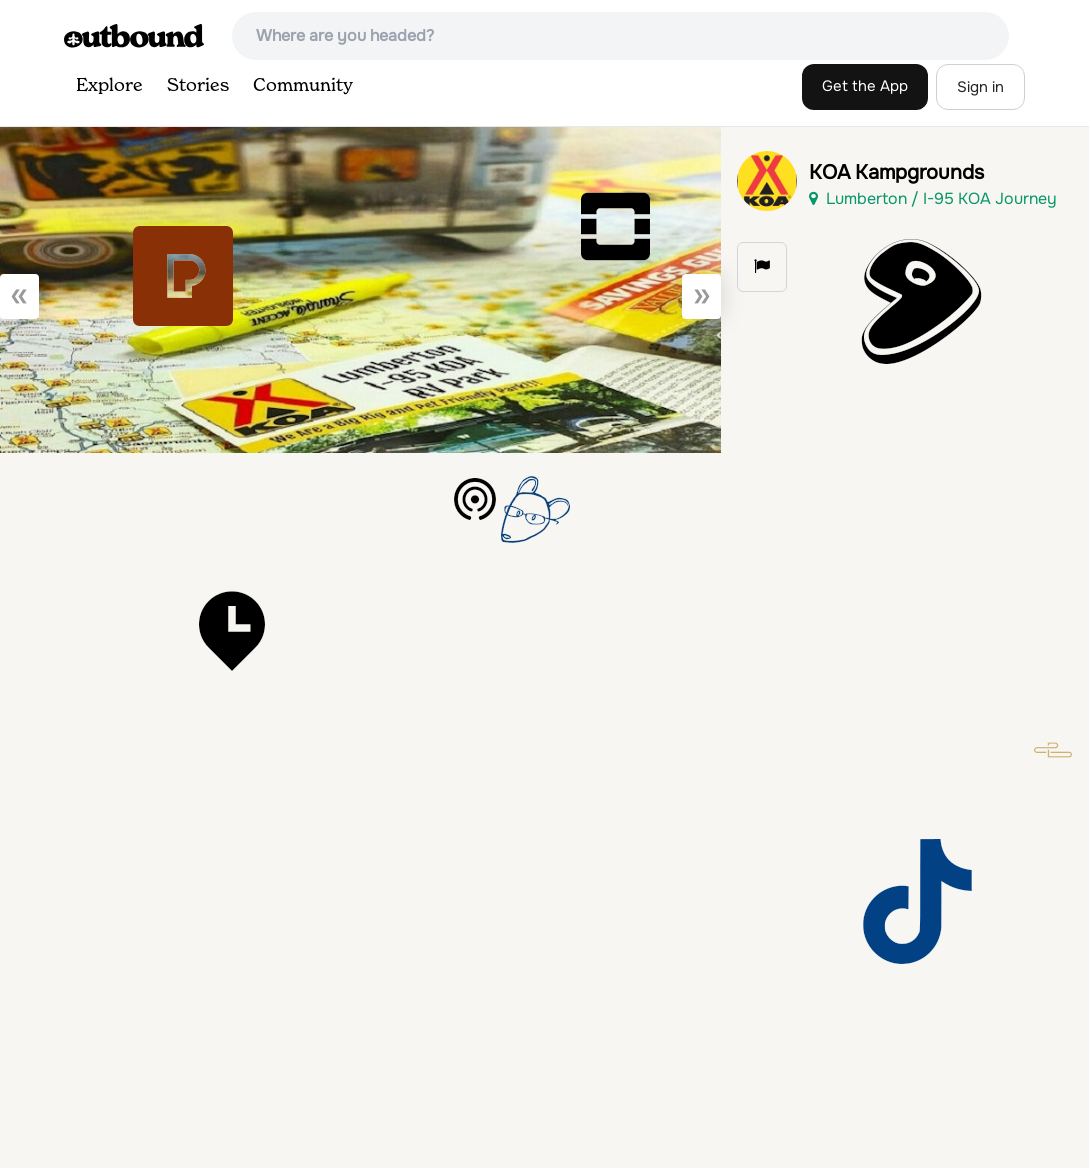  Describe the element at coordinates (1053, 750) in the screenshot. I see `UpCloud cloud hosting service logo` at that location.